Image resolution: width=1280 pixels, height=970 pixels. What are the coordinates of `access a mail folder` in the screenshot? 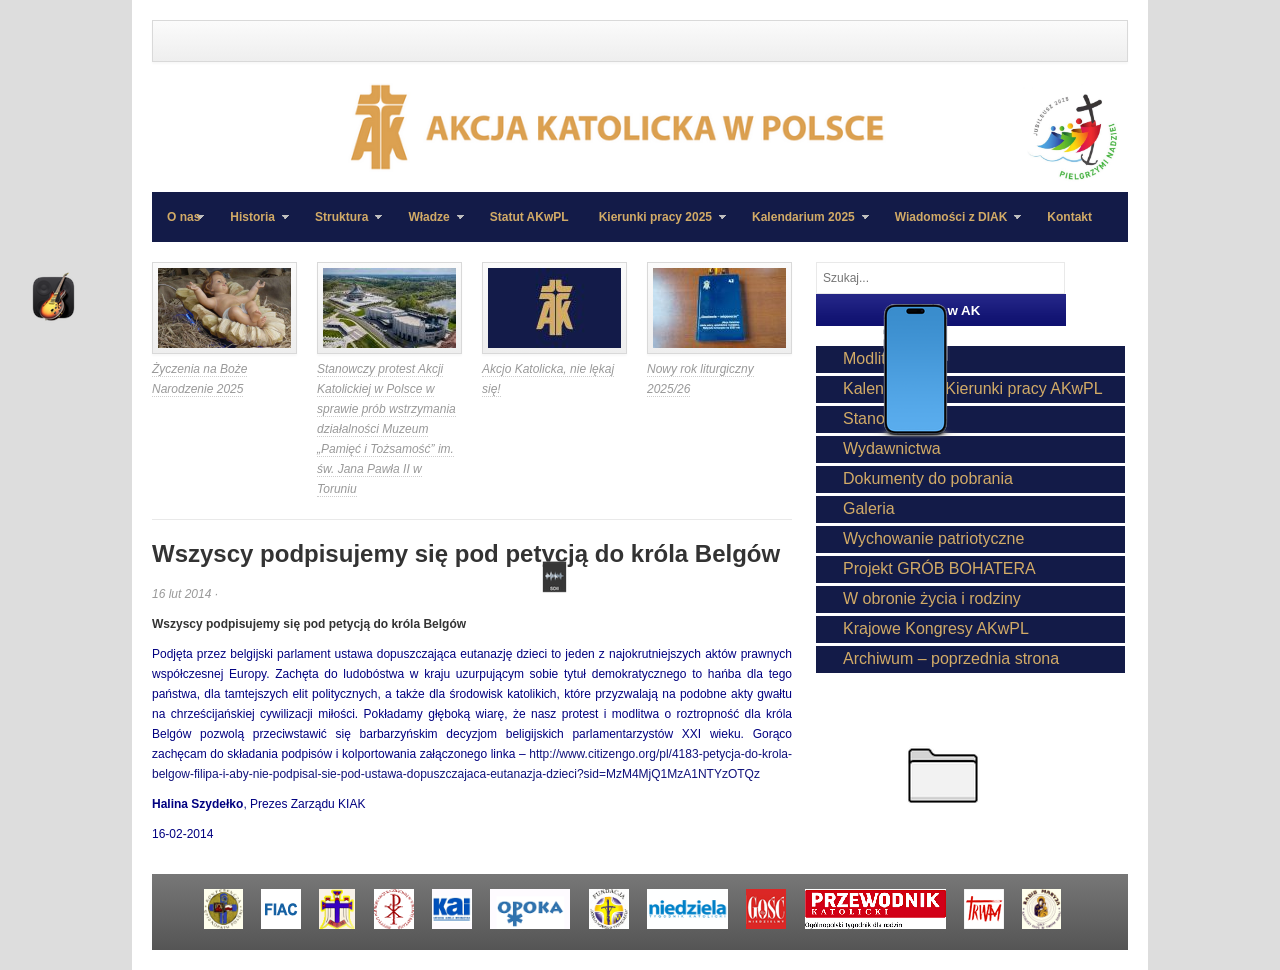 It's located at (943, 775).